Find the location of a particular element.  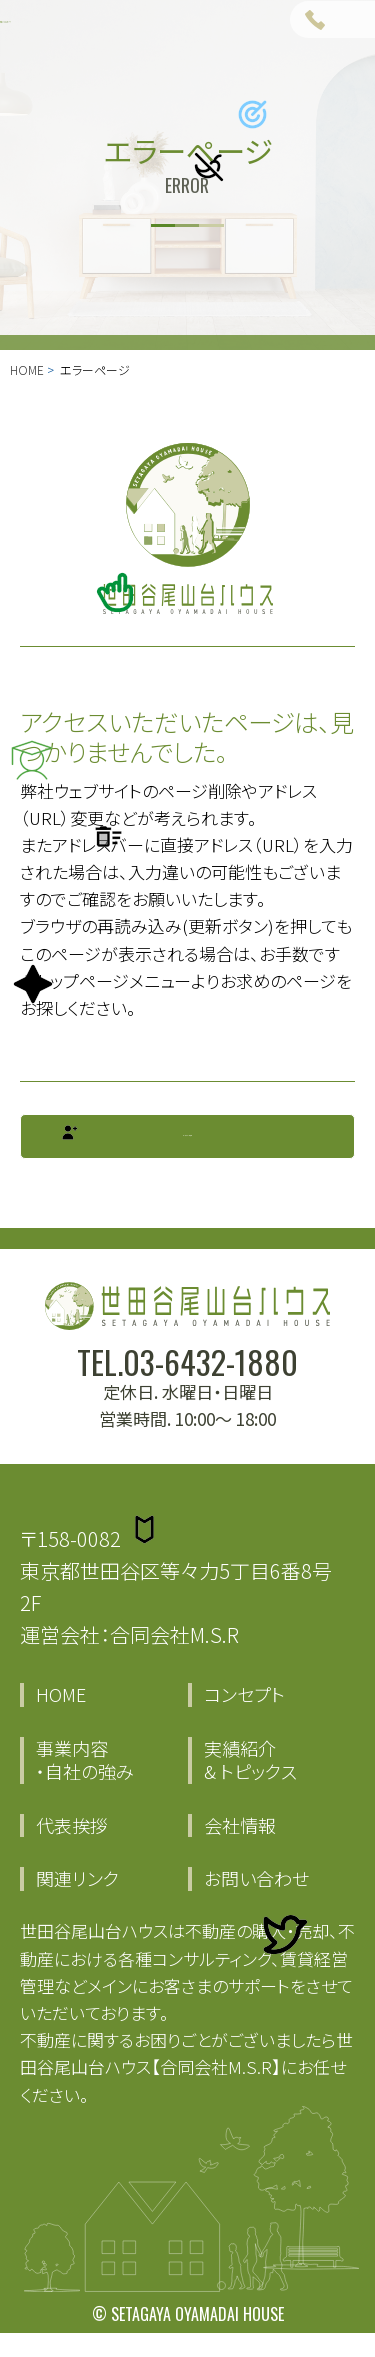

view your profile badge or achievement is located at coordinates (144, 1529).